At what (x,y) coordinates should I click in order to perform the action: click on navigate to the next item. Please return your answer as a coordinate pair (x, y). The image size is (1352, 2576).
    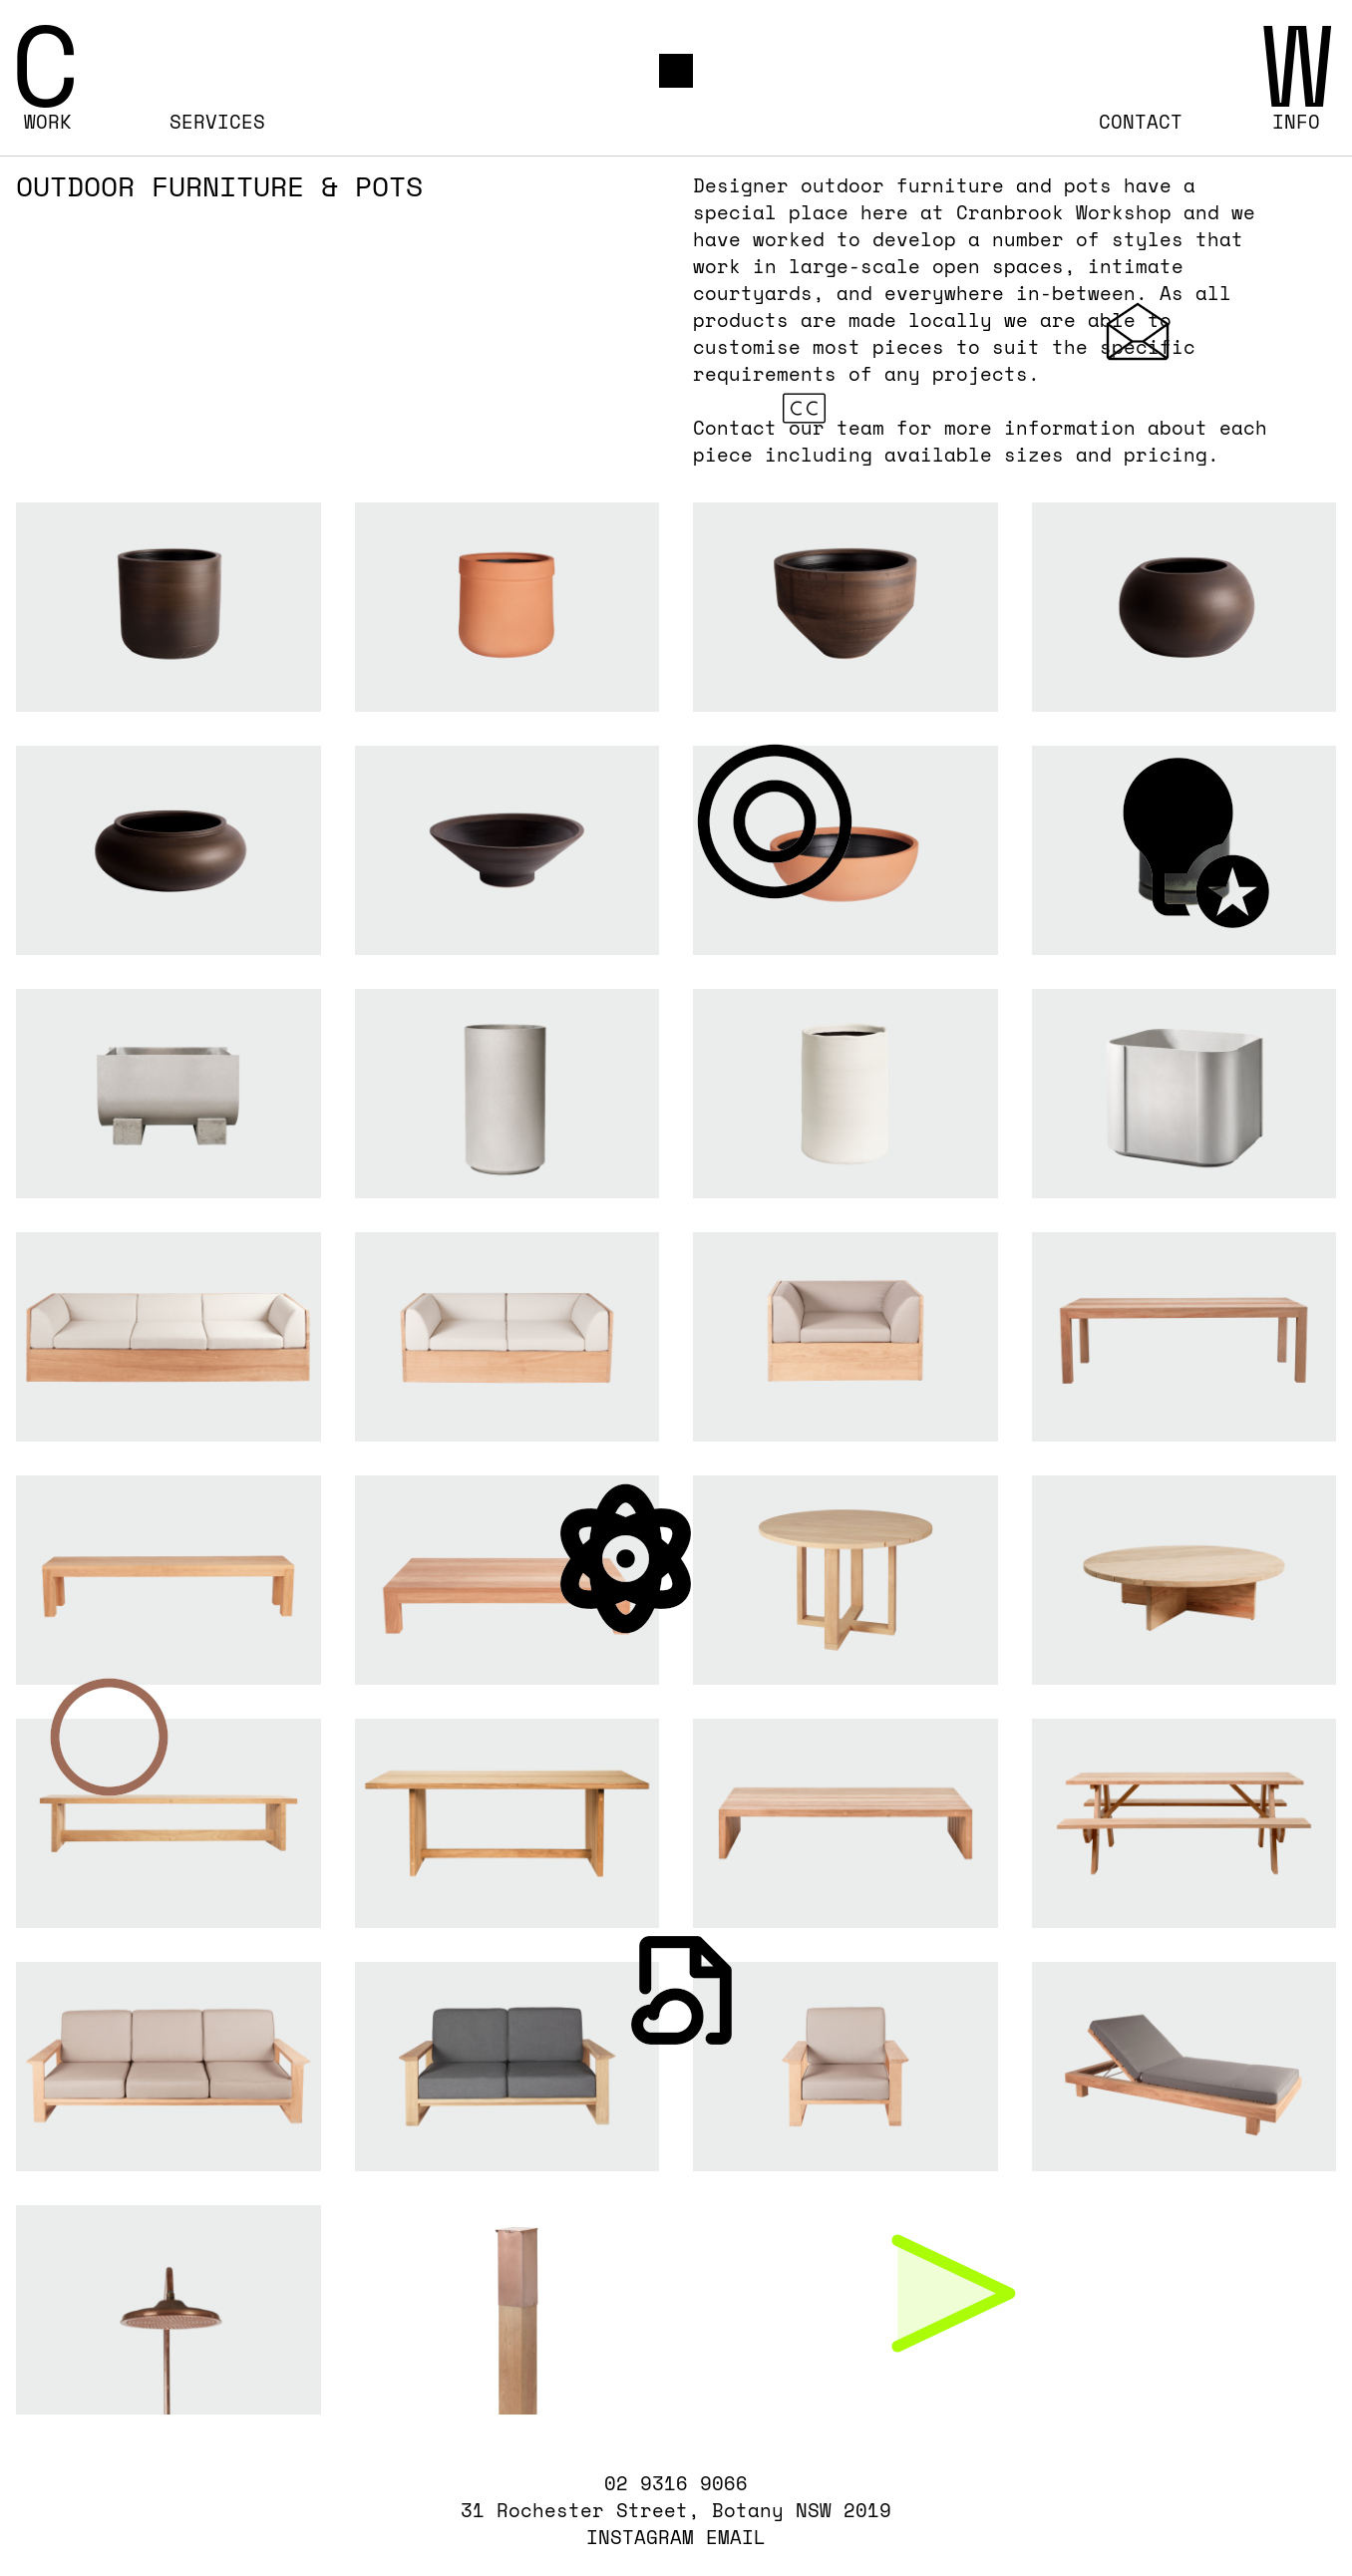
    Looking at the image, I should click on (944, 2293).